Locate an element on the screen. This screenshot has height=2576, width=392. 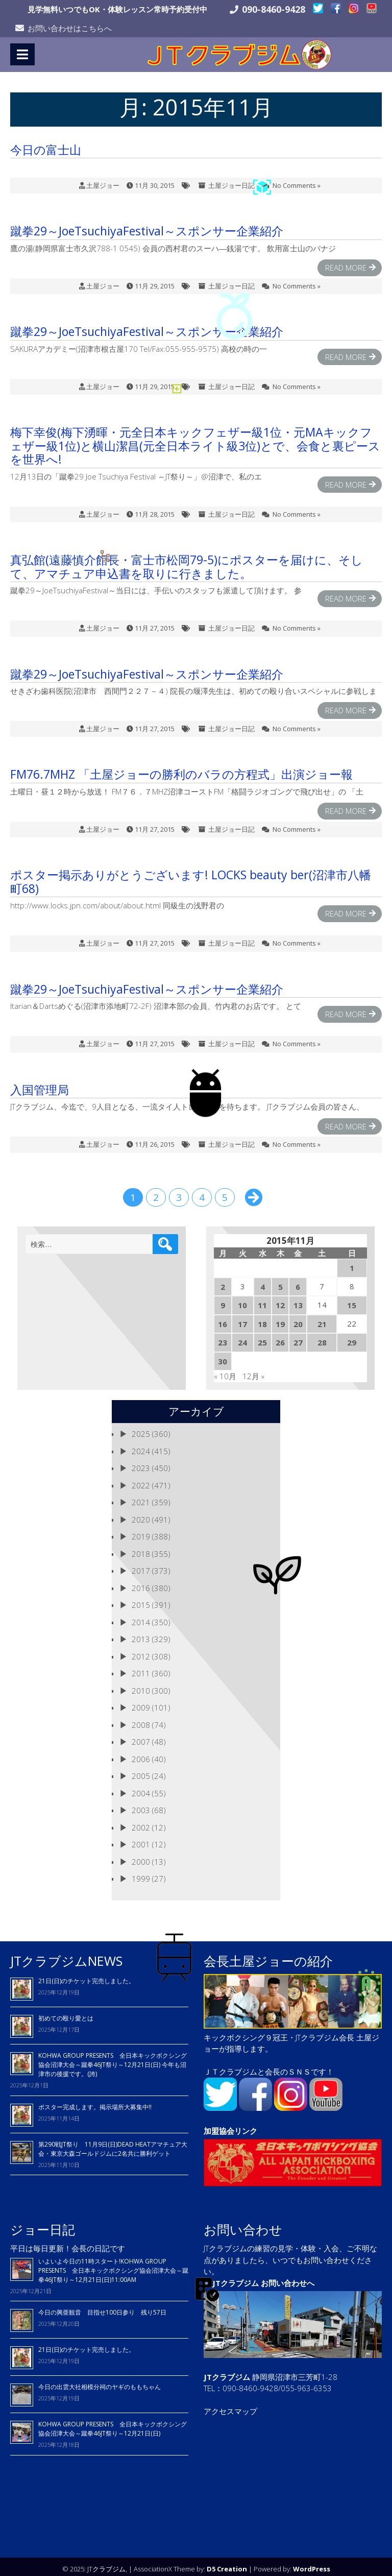
view plant care or gardening features is located at coordinates (277, 1574).